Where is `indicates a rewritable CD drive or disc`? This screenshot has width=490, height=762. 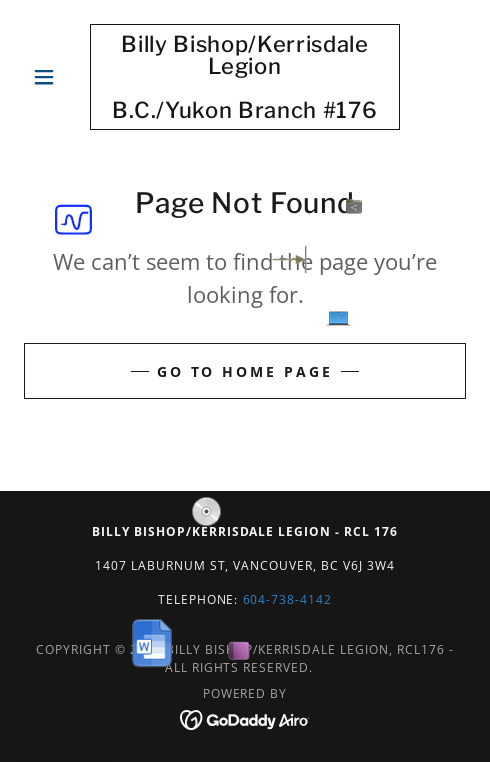
indicates a rewritable CD drive or disc is located at coordinates (206, 511).